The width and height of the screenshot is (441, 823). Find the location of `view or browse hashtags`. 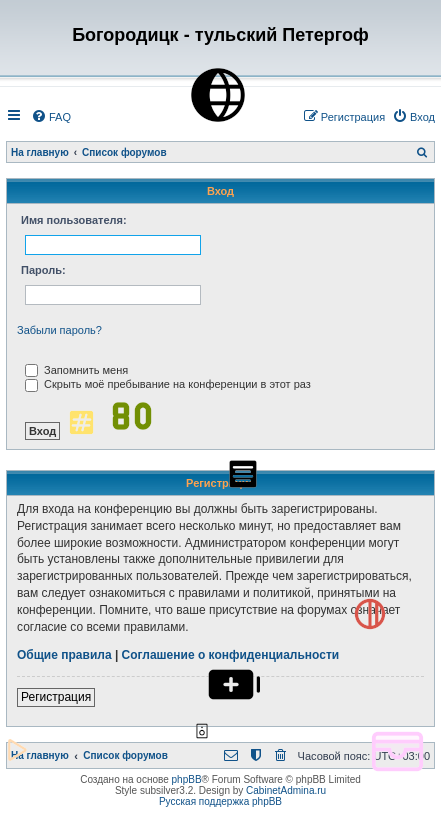

view or browse hashtags is located at coordinates (81, 422).